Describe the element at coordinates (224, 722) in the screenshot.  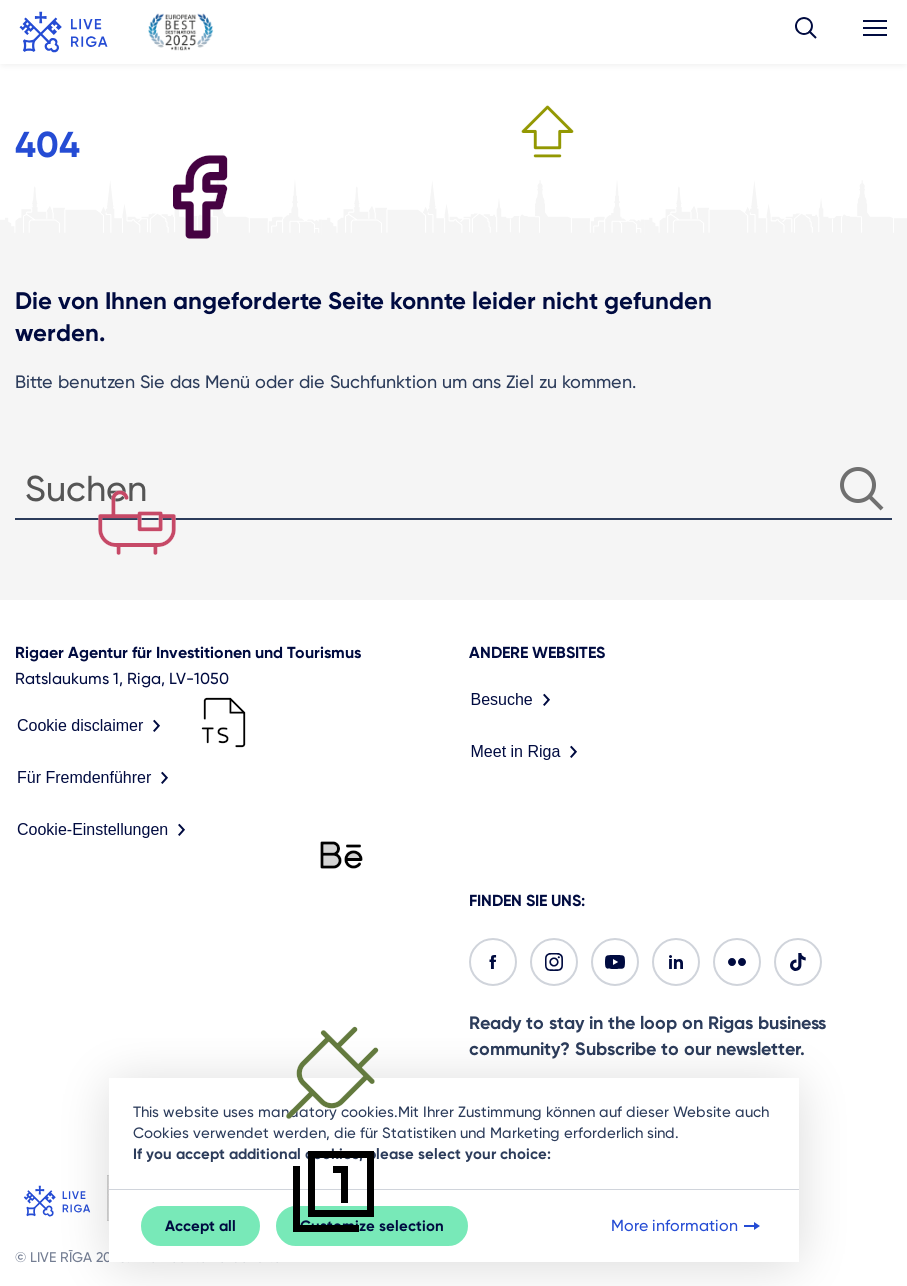
I see `open a TypeScript file` at that location.